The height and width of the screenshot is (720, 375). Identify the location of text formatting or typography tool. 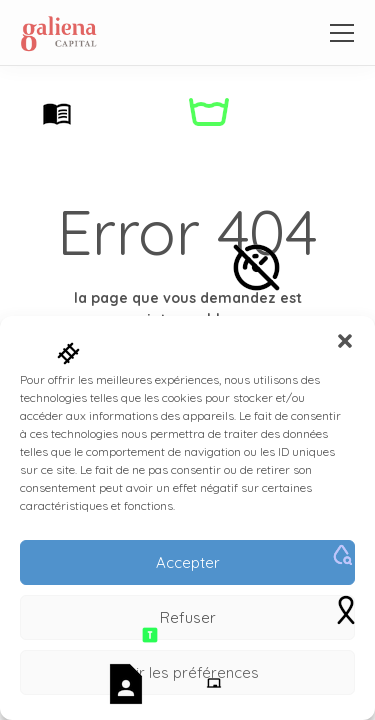
(150, 635).